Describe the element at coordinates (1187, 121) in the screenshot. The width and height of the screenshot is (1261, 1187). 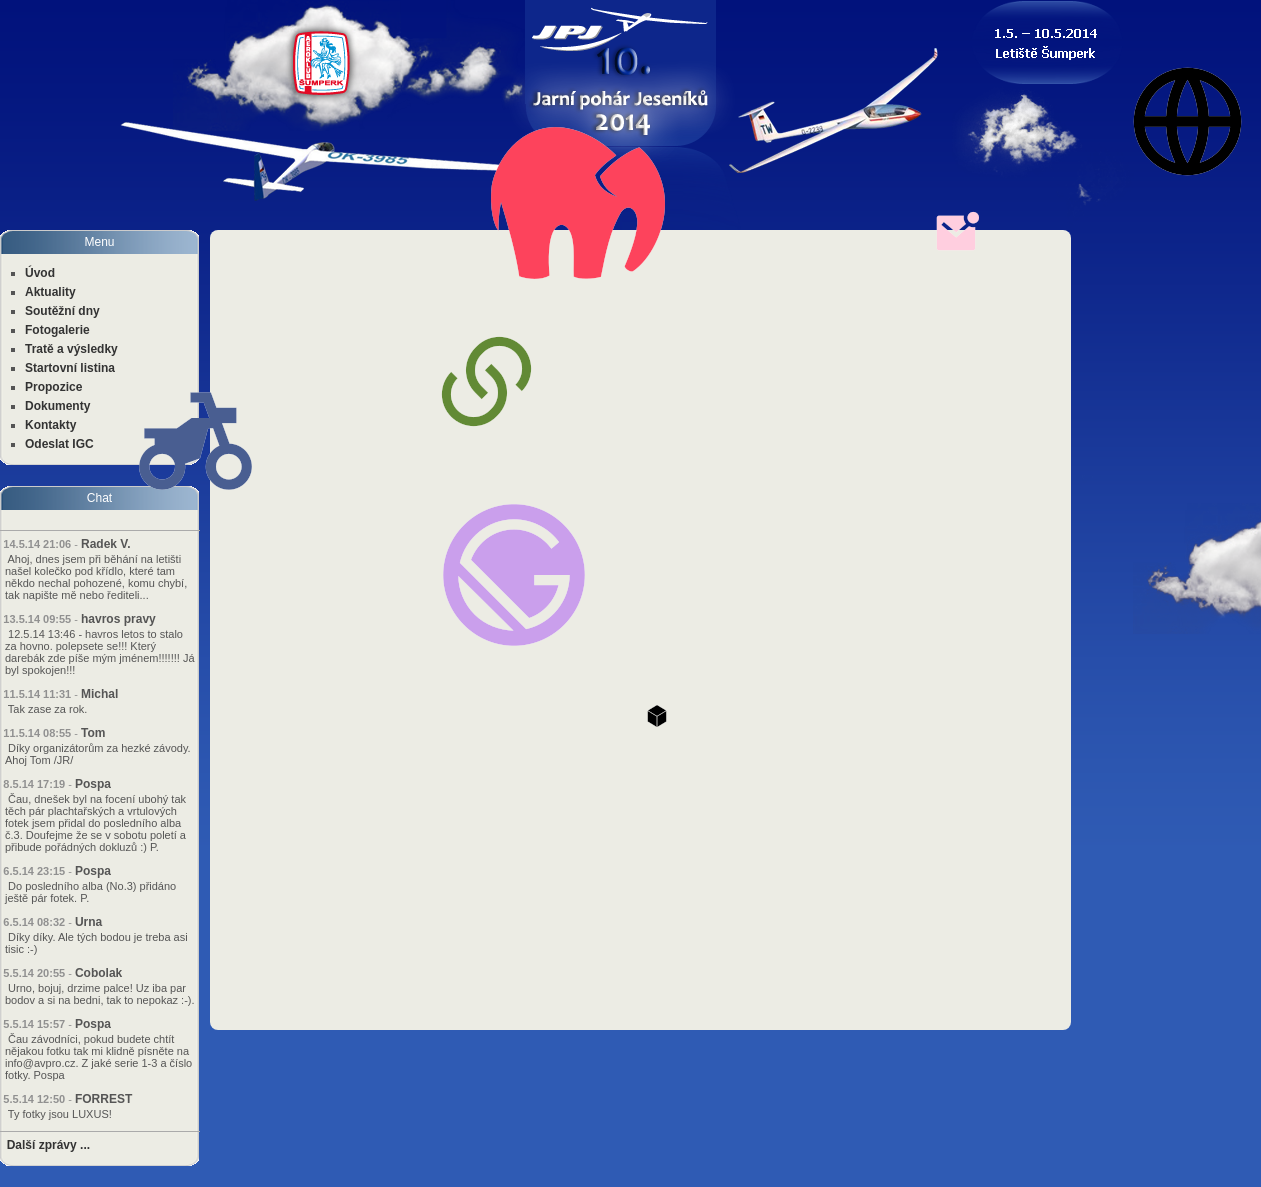
I see `switch to global or international settings` at that location.